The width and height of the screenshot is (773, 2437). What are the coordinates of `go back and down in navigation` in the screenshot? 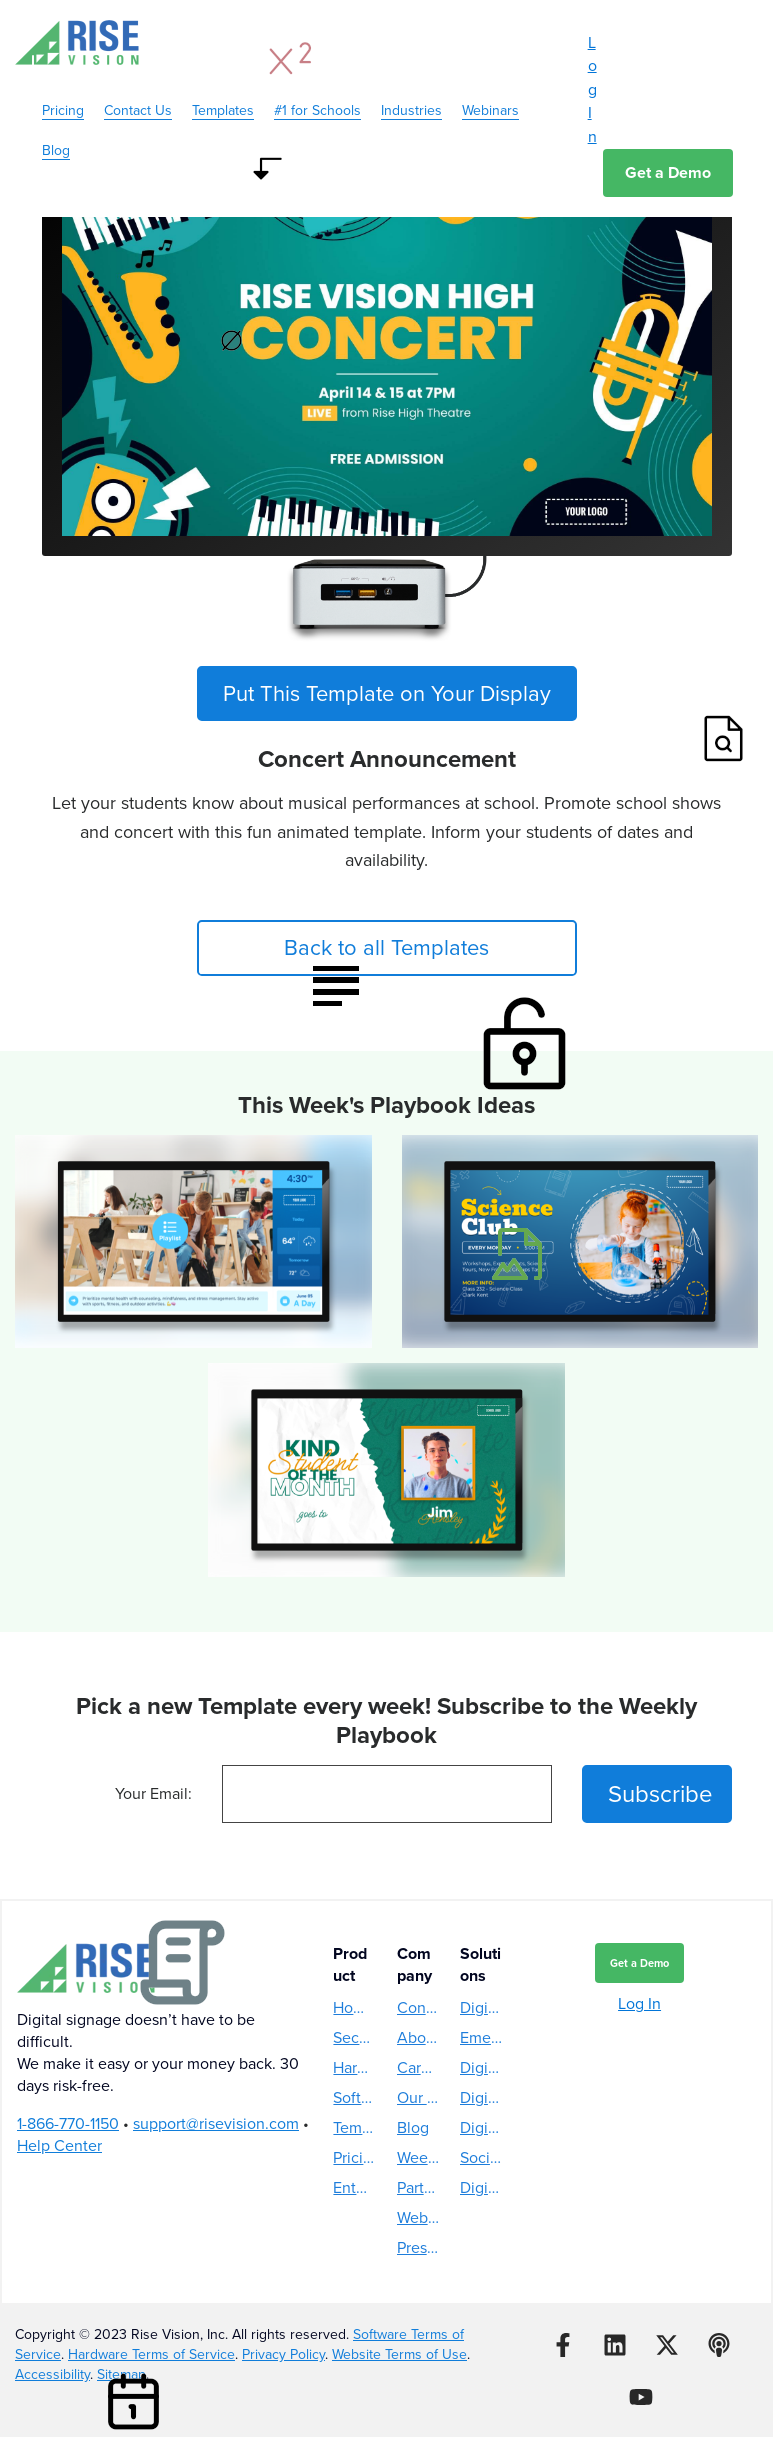 It's located at (266, 166).